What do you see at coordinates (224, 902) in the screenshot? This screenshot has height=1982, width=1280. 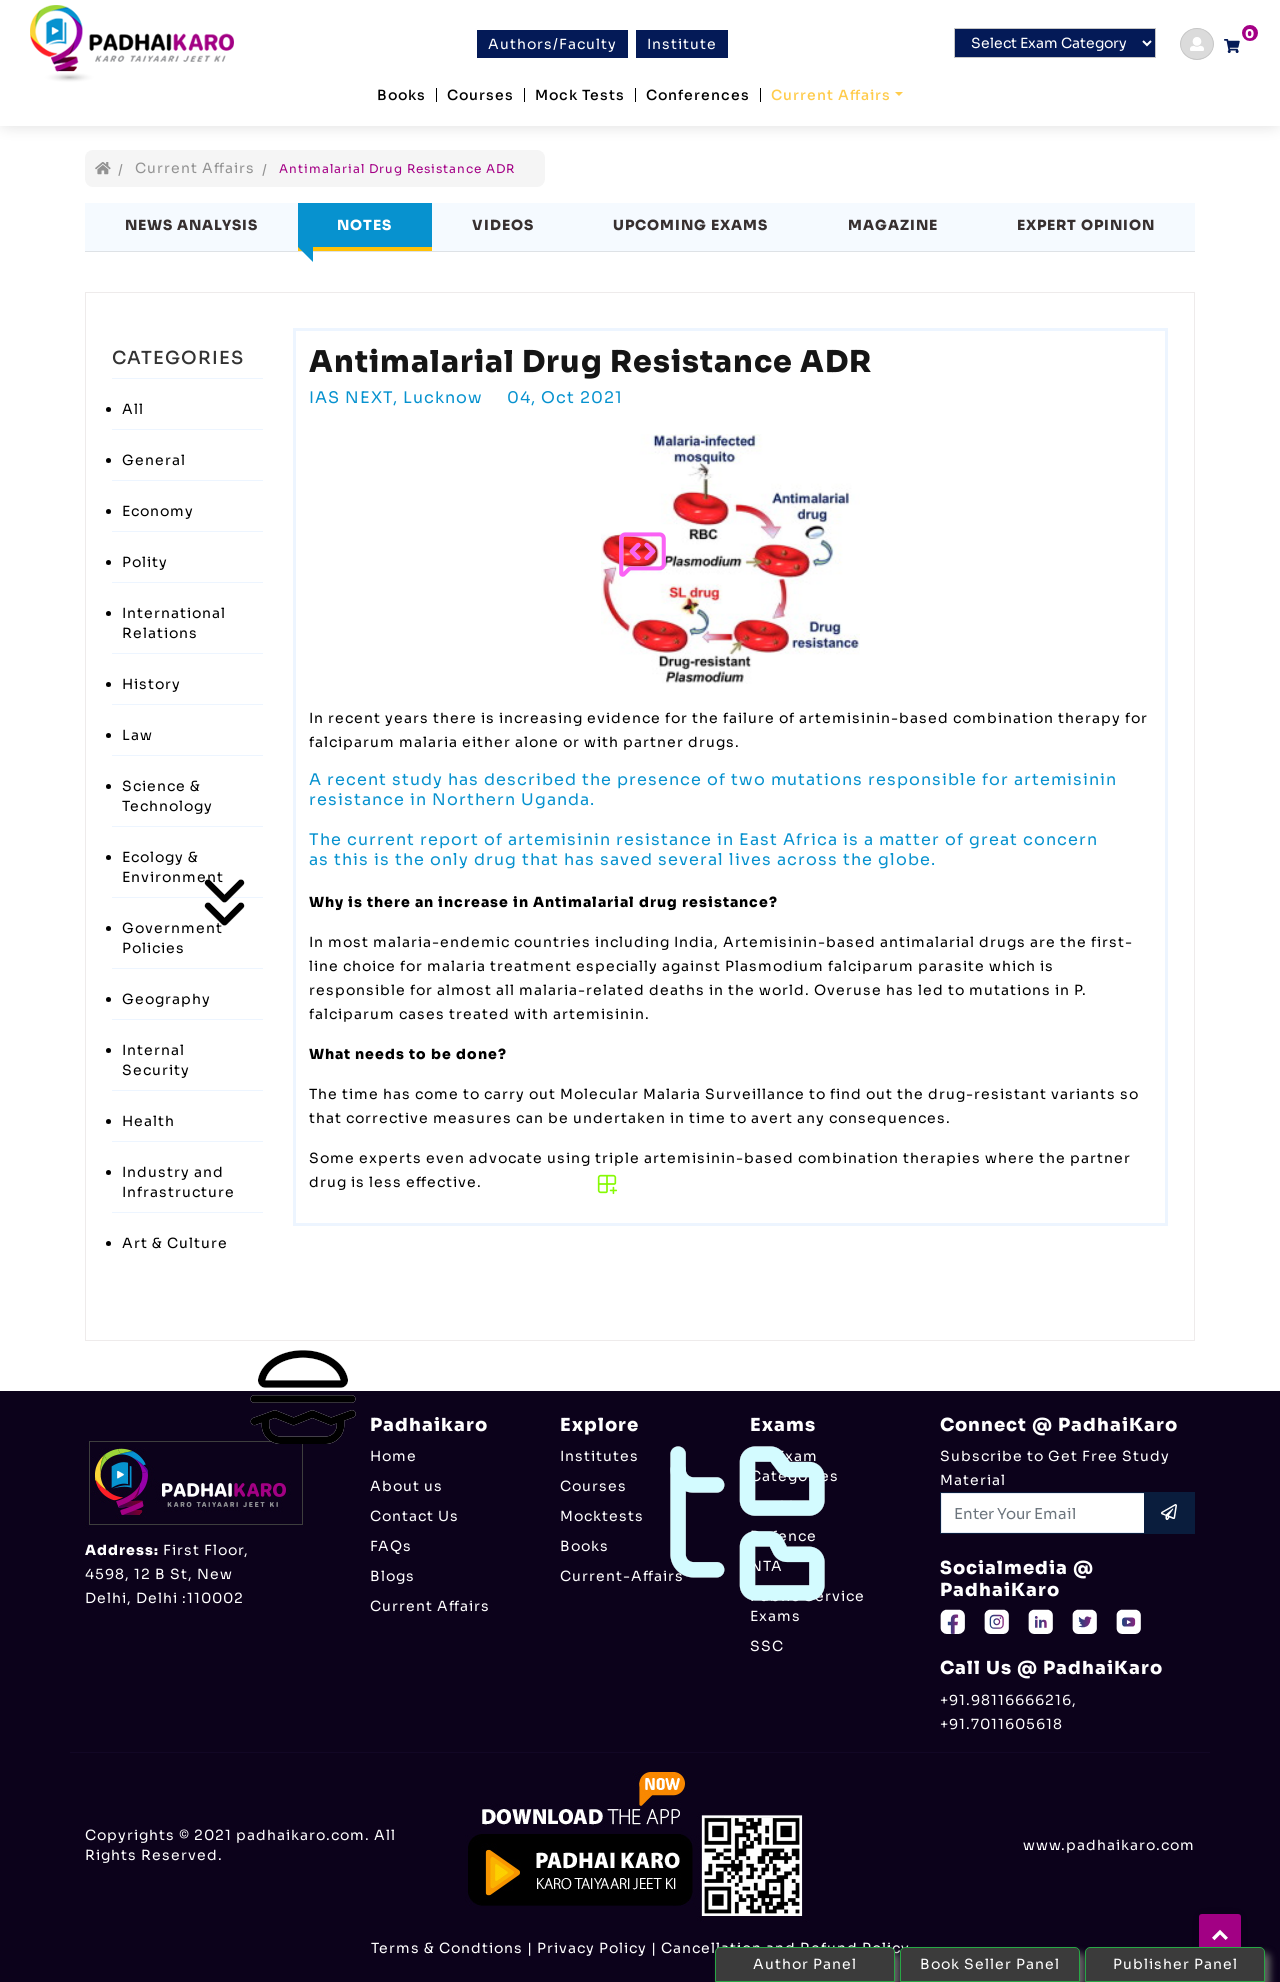 I see `scroll down or view more content` at bounding box center [224, 902].